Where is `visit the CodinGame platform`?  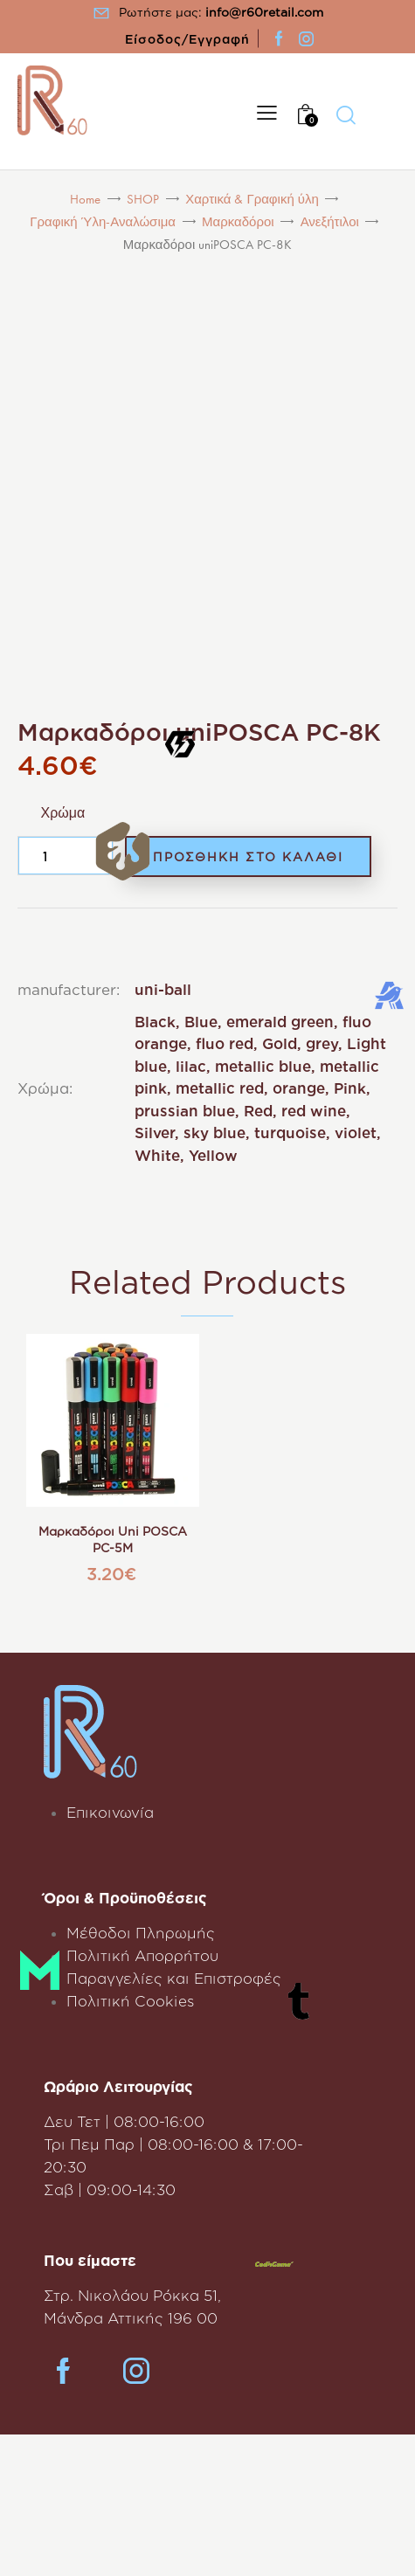
visit the CodinGame platform is located at coordinates (274, 2264).